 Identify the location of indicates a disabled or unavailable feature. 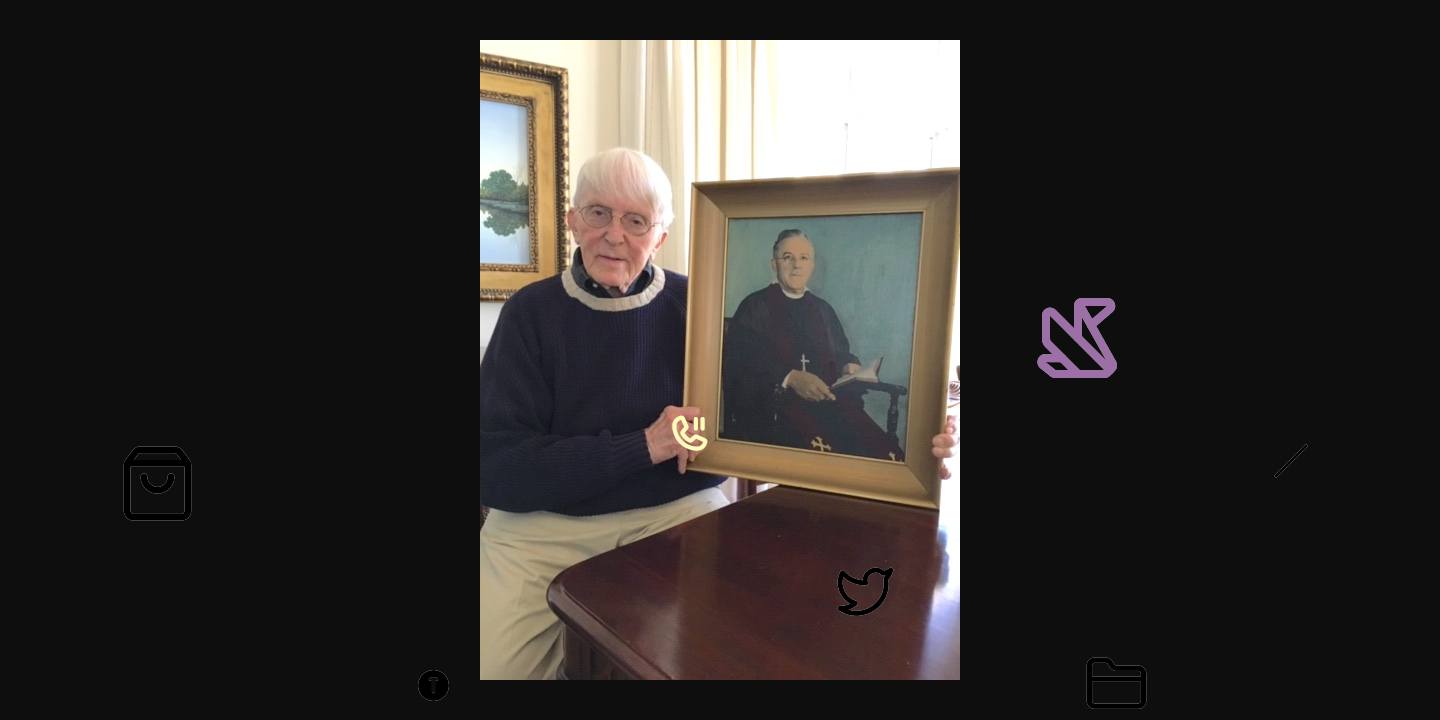
(1291, 461).